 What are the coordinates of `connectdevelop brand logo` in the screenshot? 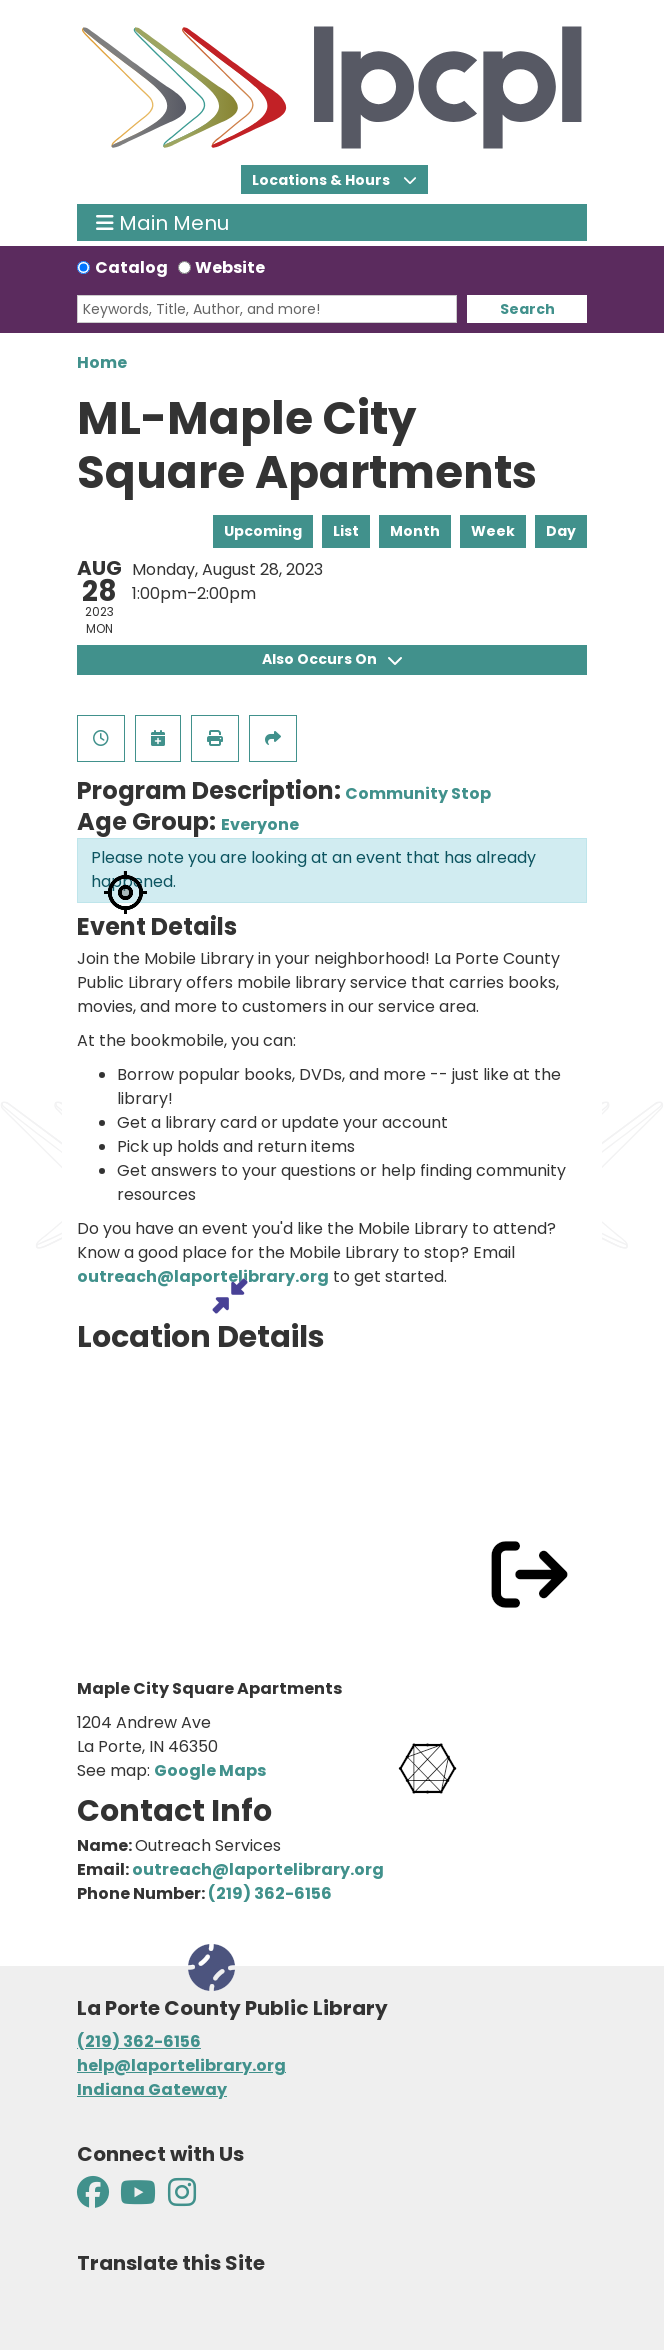 It's located at (427, 1768).